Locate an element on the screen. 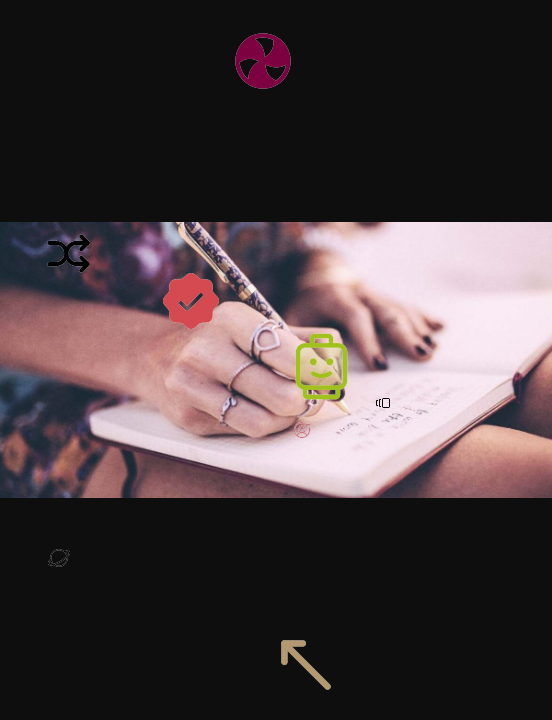 The height and width of the screenshot is (720, 552). view version history is located at coordinates (383, 403).